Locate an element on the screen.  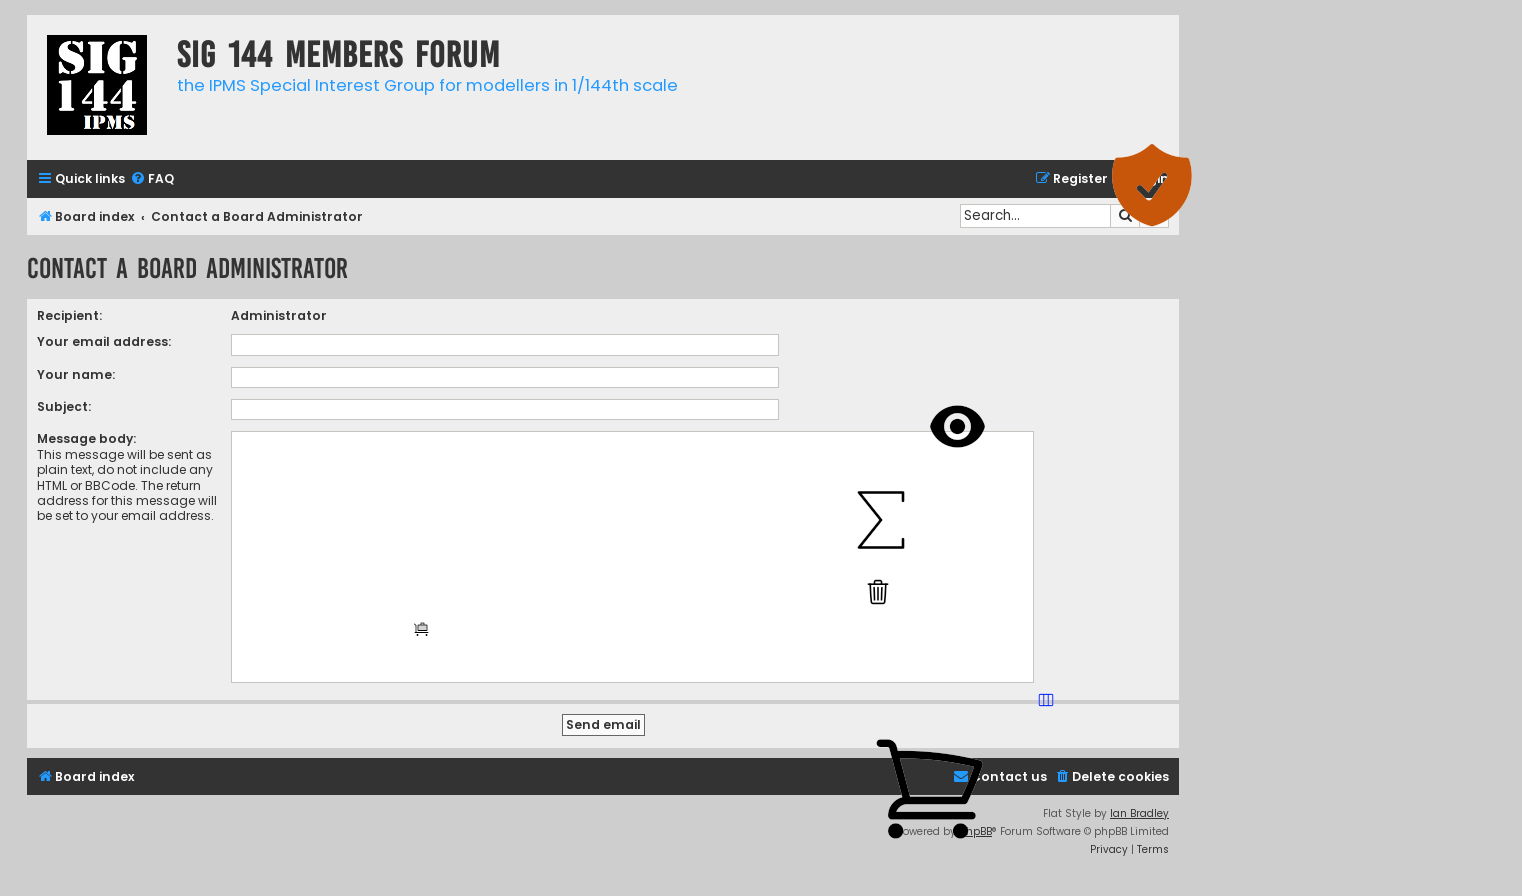
view your shopping cart is located at coordinates (930, 789).